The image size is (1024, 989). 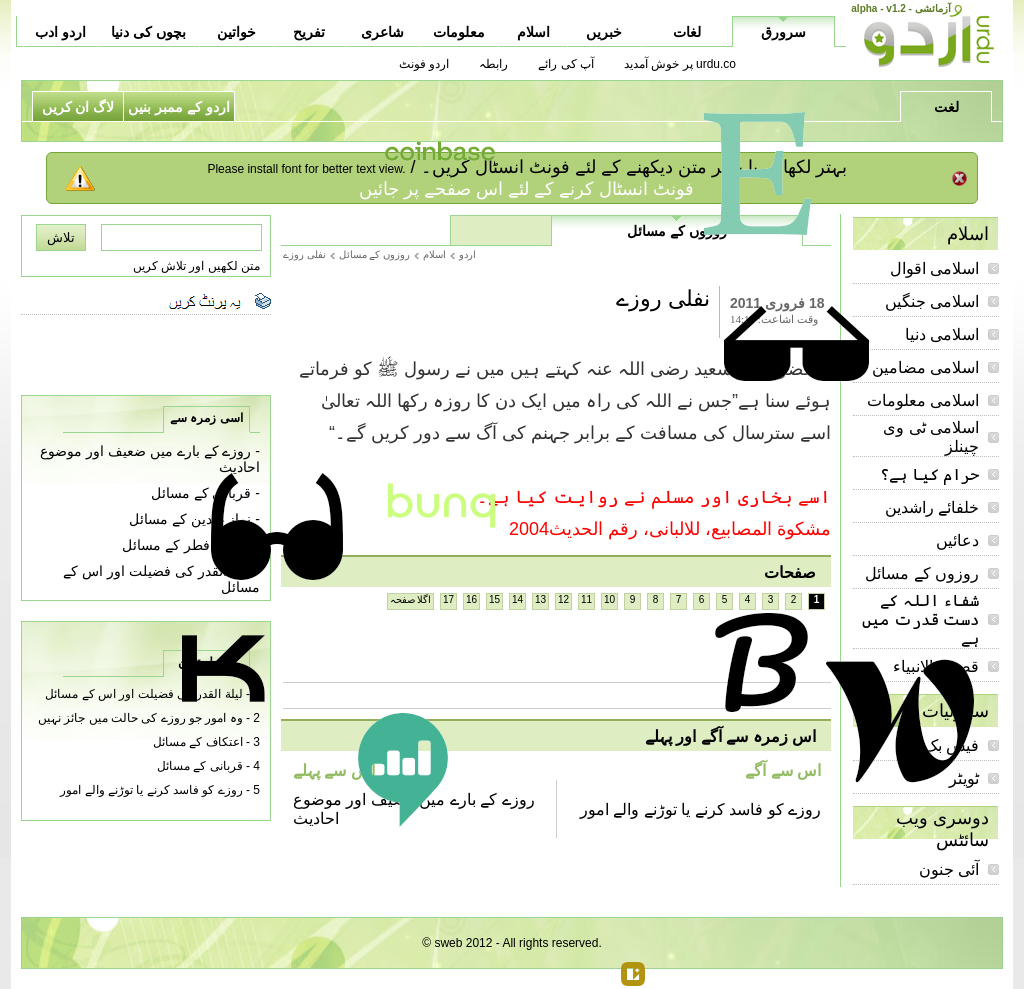 What do you see at coordinates (757, 173) in the screenshot?
I see `open the Etsy app or website` at bounding box center [757, 173].